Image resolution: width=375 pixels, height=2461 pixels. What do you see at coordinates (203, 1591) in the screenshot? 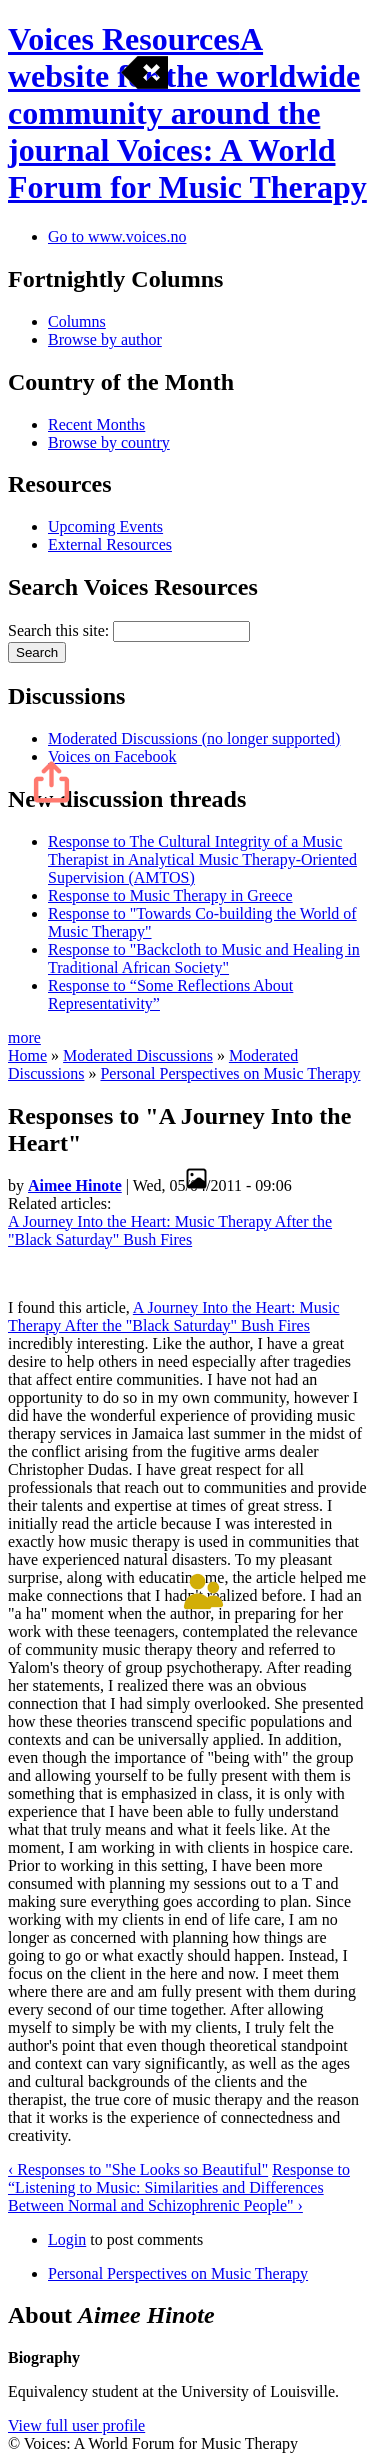
I see `view contacts or friends list` at bounding box center [203, 1591].